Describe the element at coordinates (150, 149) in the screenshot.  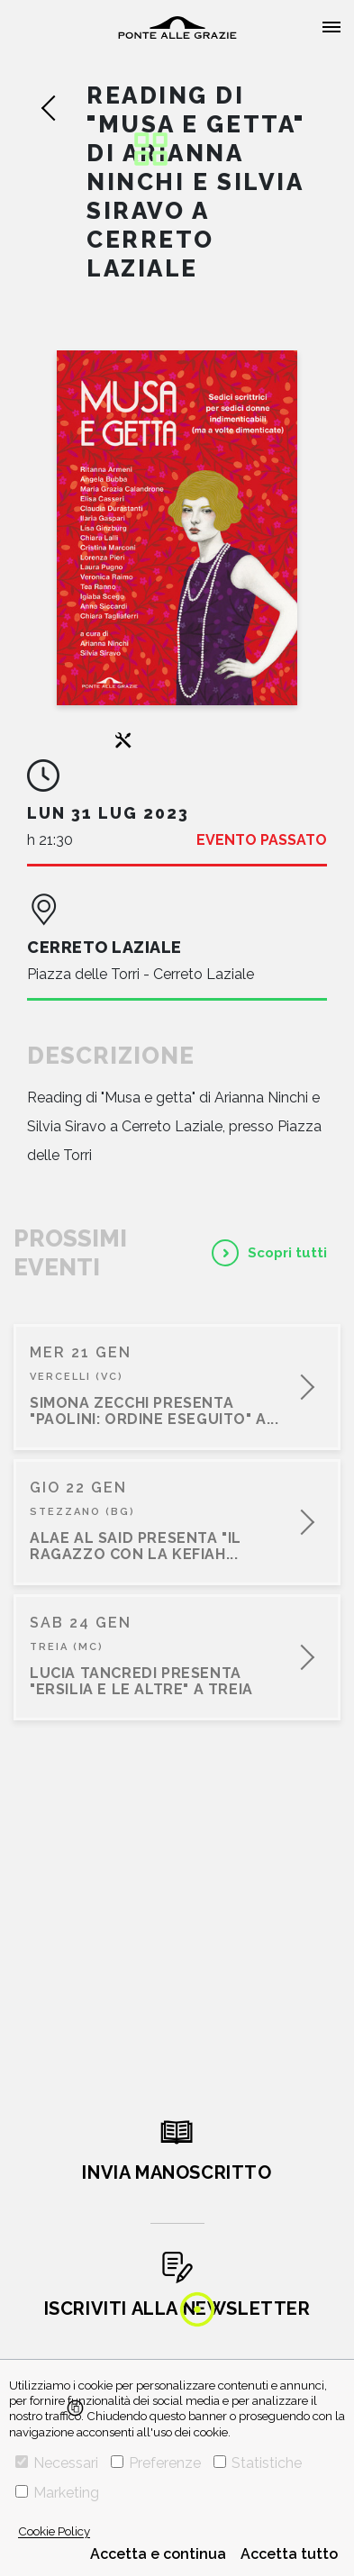
I see `access app grid or menu` at that location.